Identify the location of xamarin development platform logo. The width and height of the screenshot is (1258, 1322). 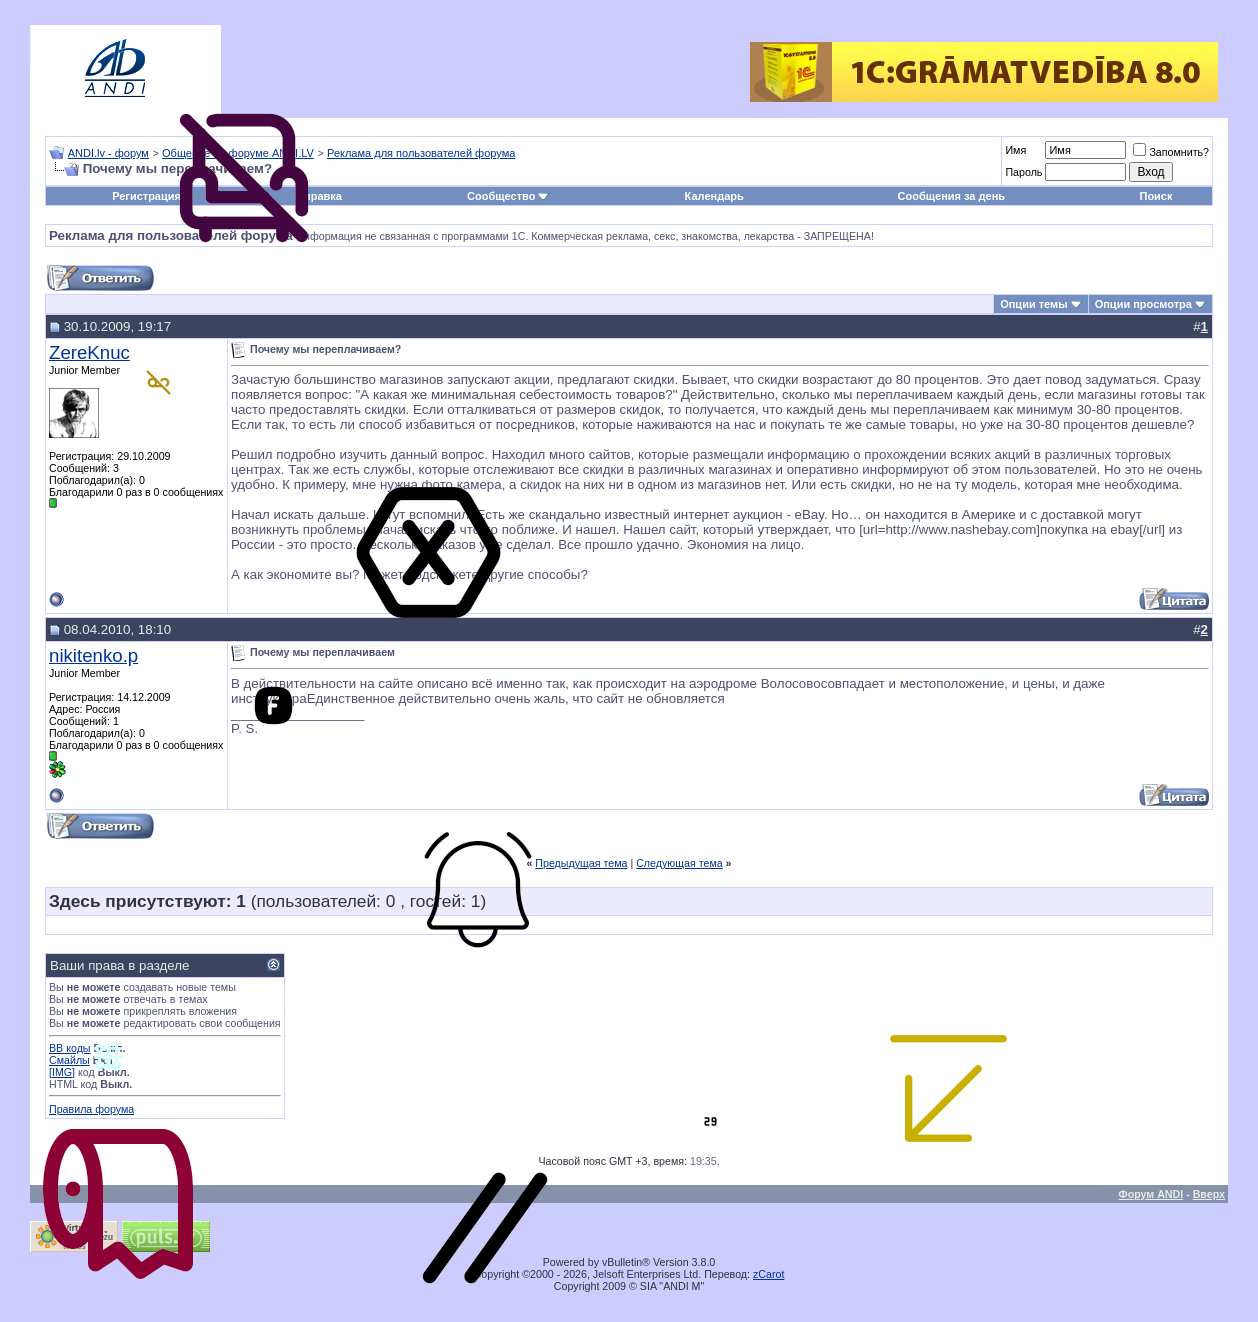
(428, 552).